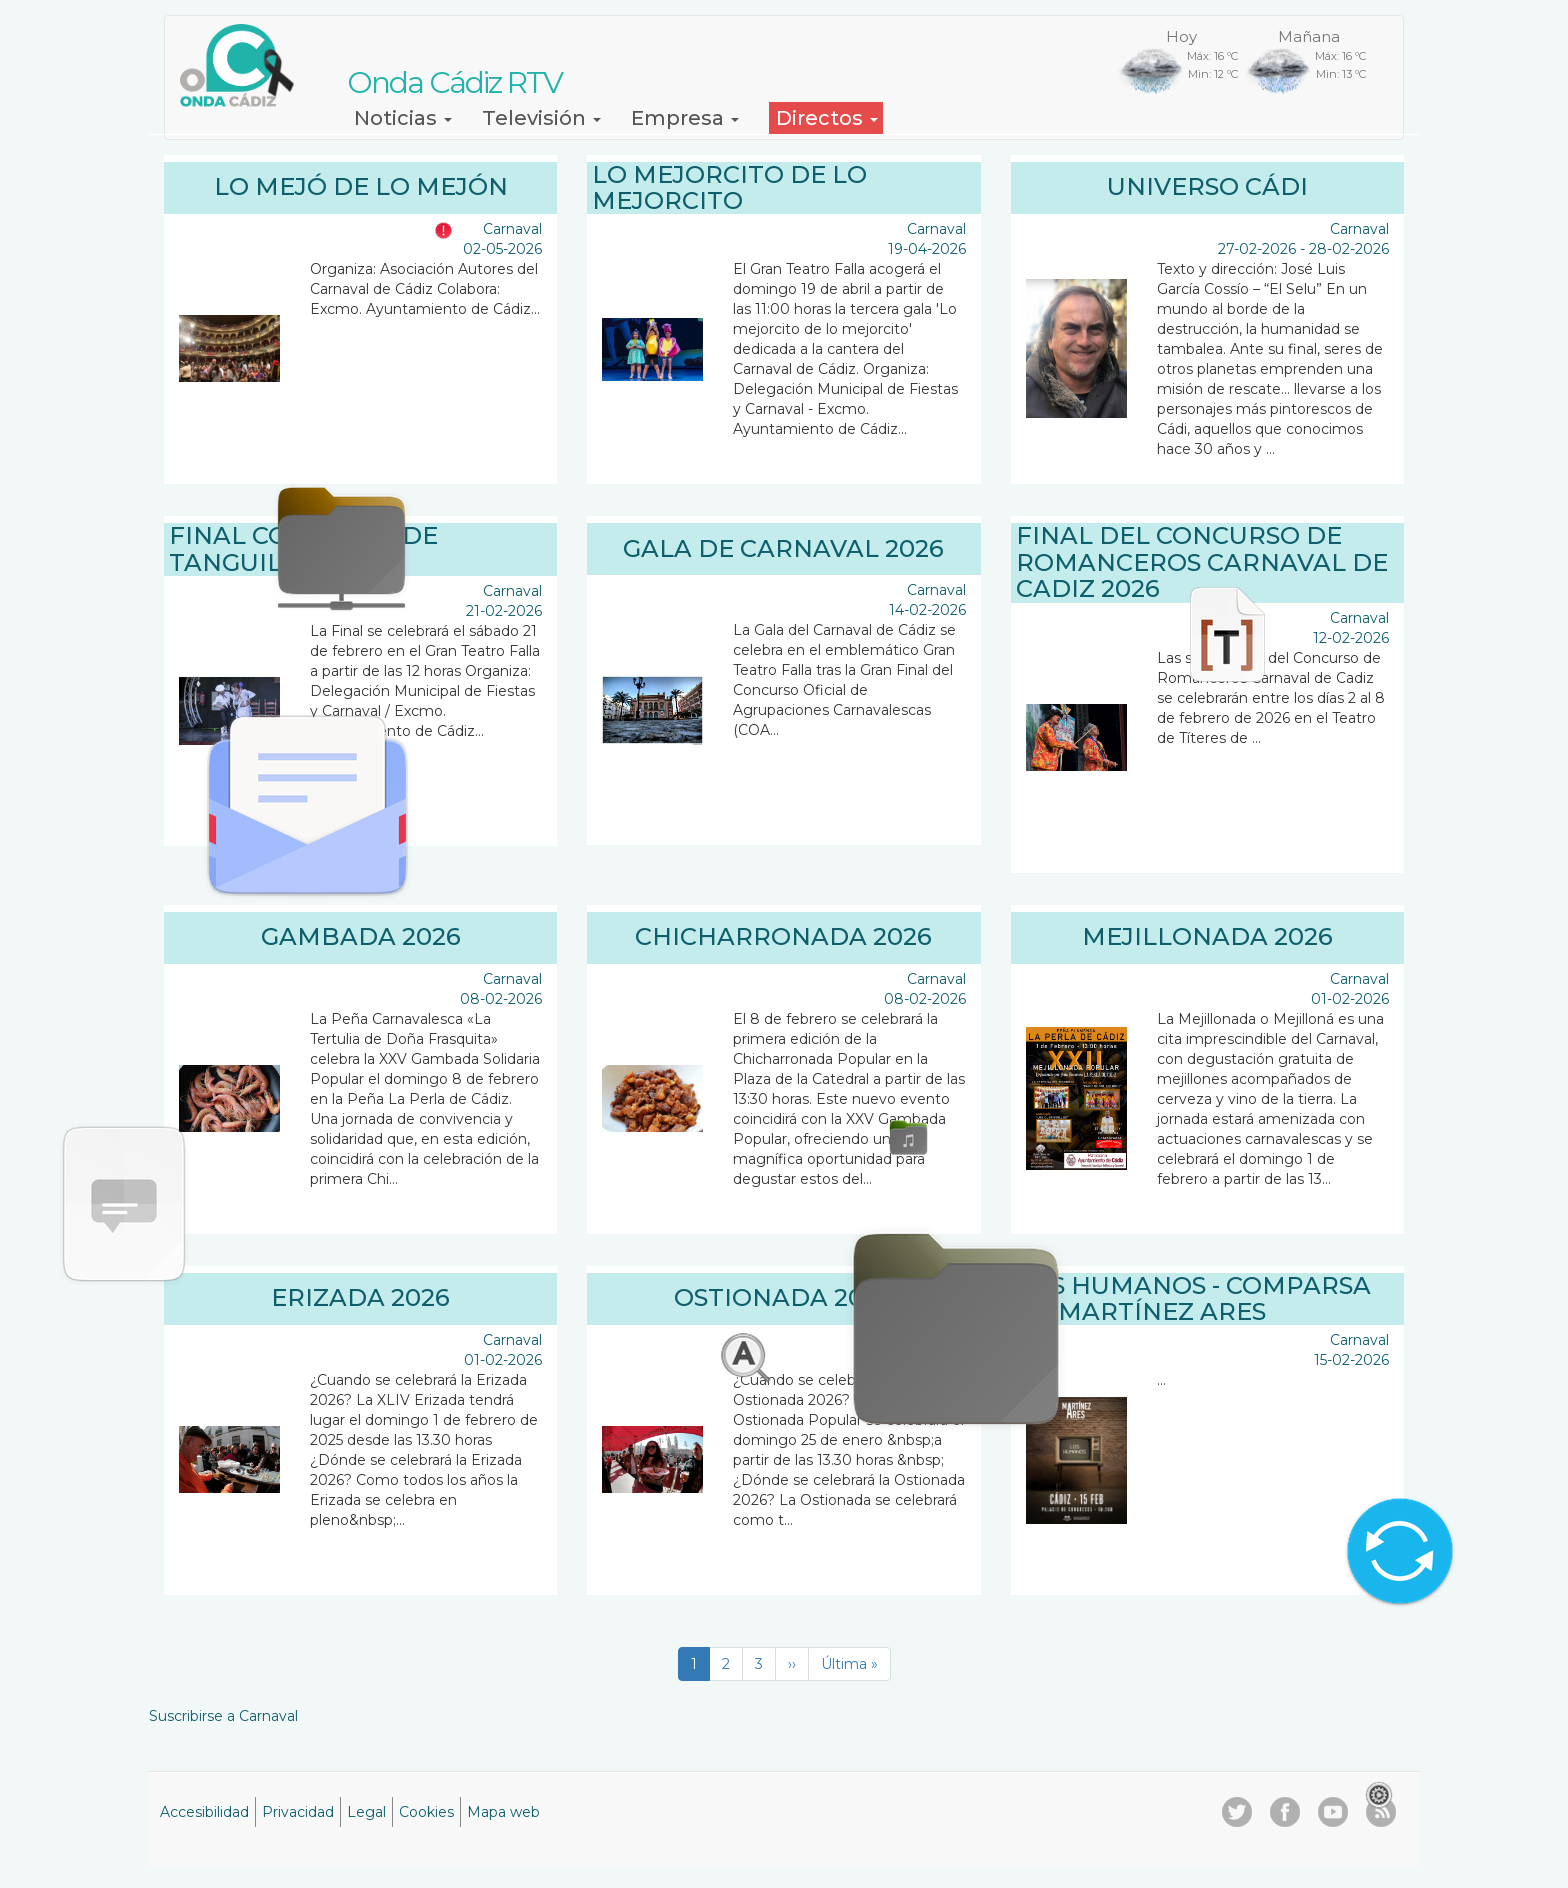  Describe the element at coordinates (124, 1204) in the screenshot. I see `a SAMI subtitle or caption file` at that location.